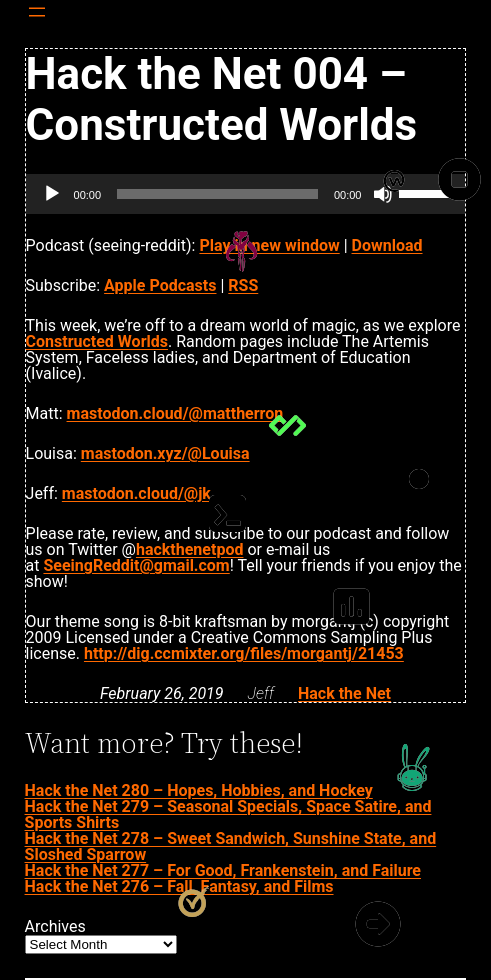 This screenshot has width=491, height=980. What do you see at coordinates (394, 181) in the screenshot?
I see `open Workplace by Meta` at bounding box center [394, 181].